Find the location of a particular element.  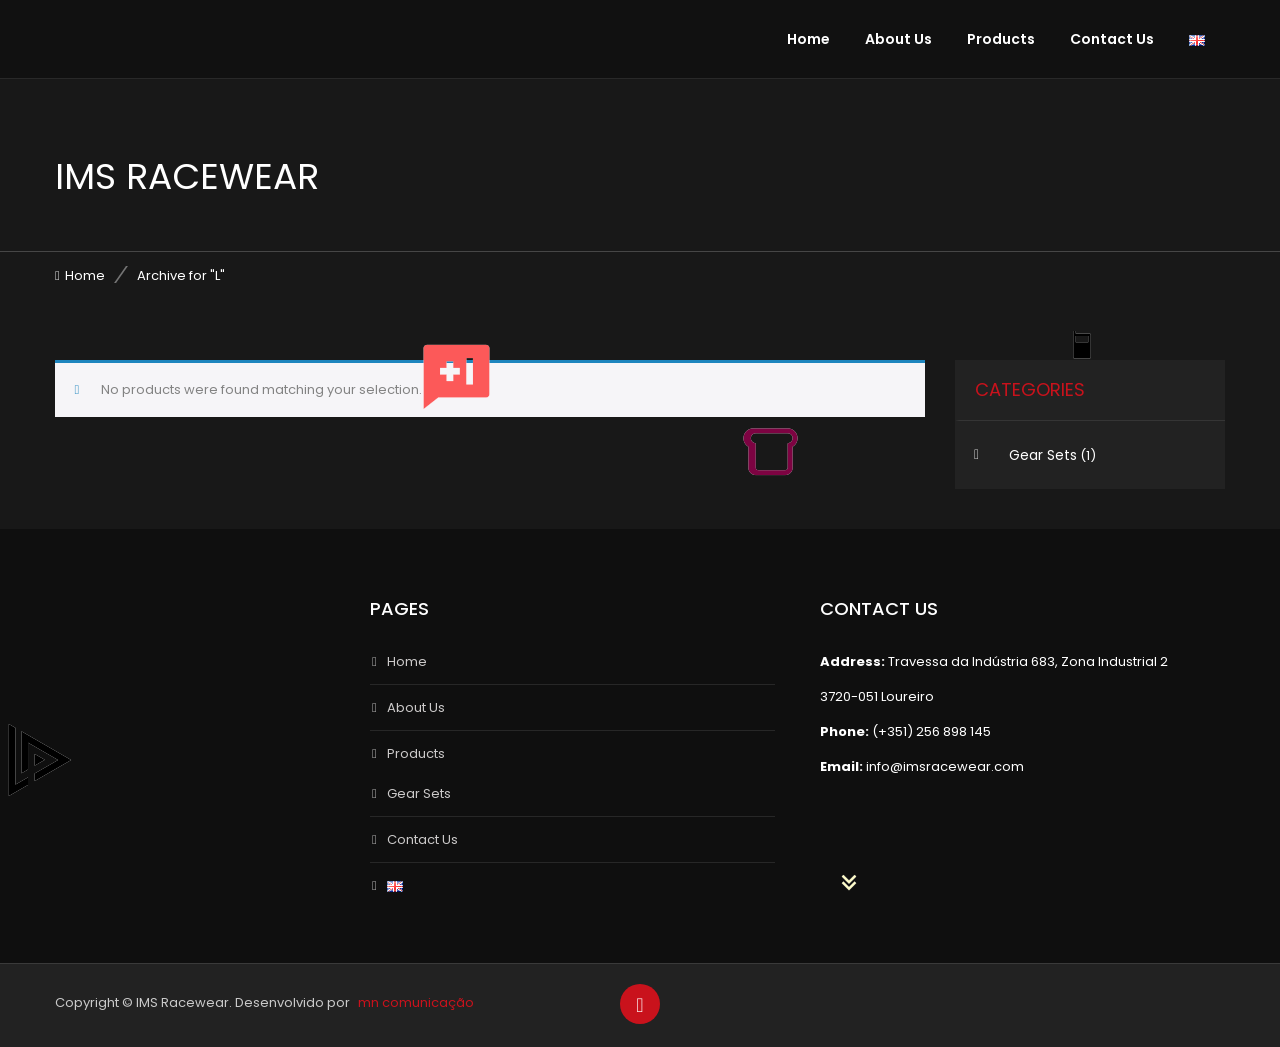

add a follow-up message to a conversation is located at coordinates (456, 374).